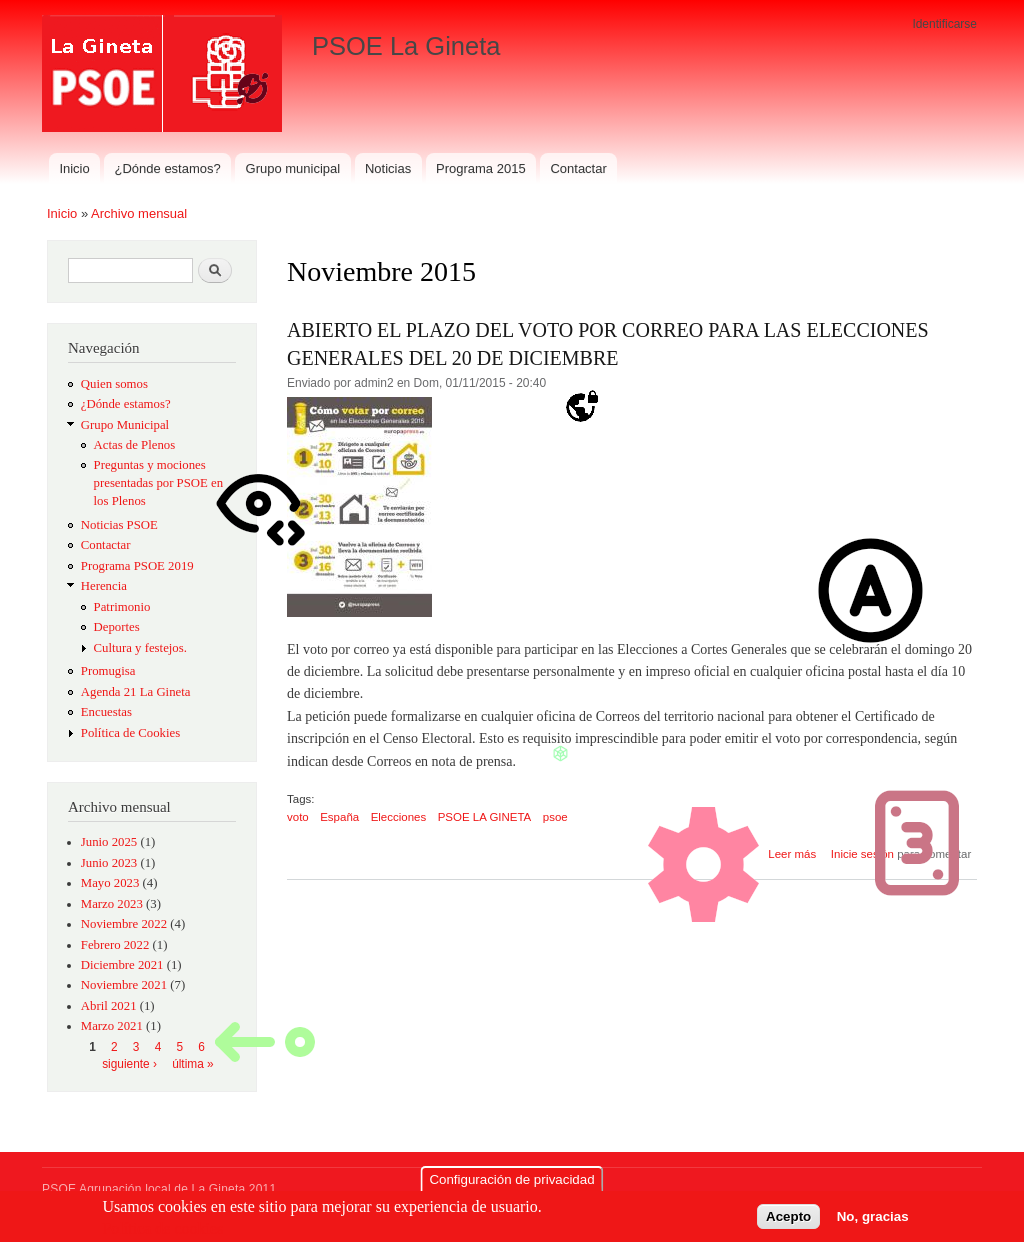  Describe the element at coordinates (582, 406) in the screenshot. I see `connect to a secure VPN network` at that location.